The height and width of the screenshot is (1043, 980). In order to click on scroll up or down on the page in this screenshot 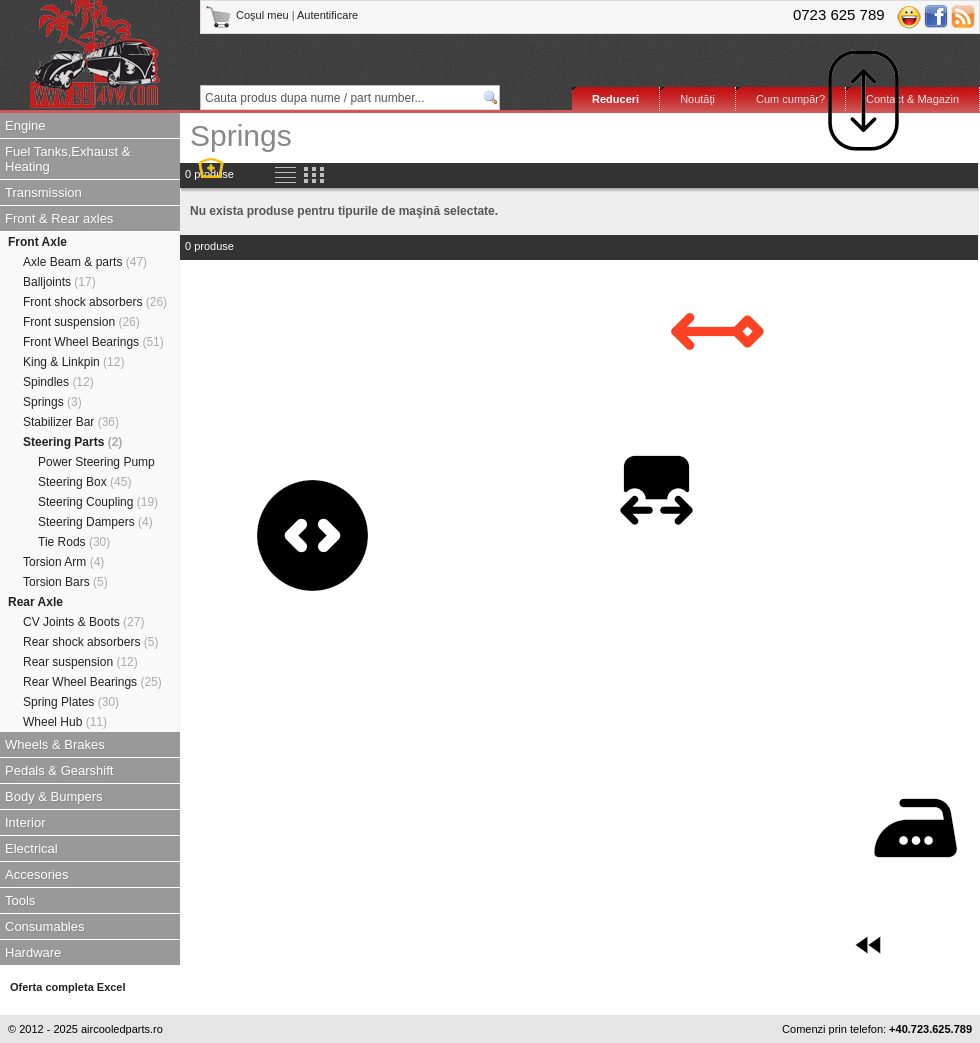, I will do `click(863, 100)`.